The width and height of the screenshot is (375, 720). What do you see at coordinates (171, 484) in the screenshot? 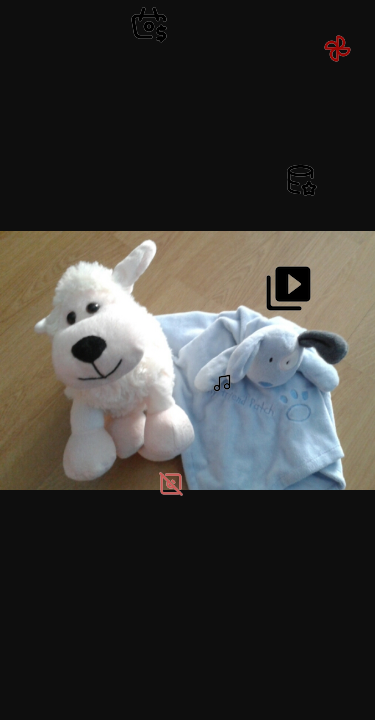
I see `disable mask or overlay effect` at bounding box center [171, 484].